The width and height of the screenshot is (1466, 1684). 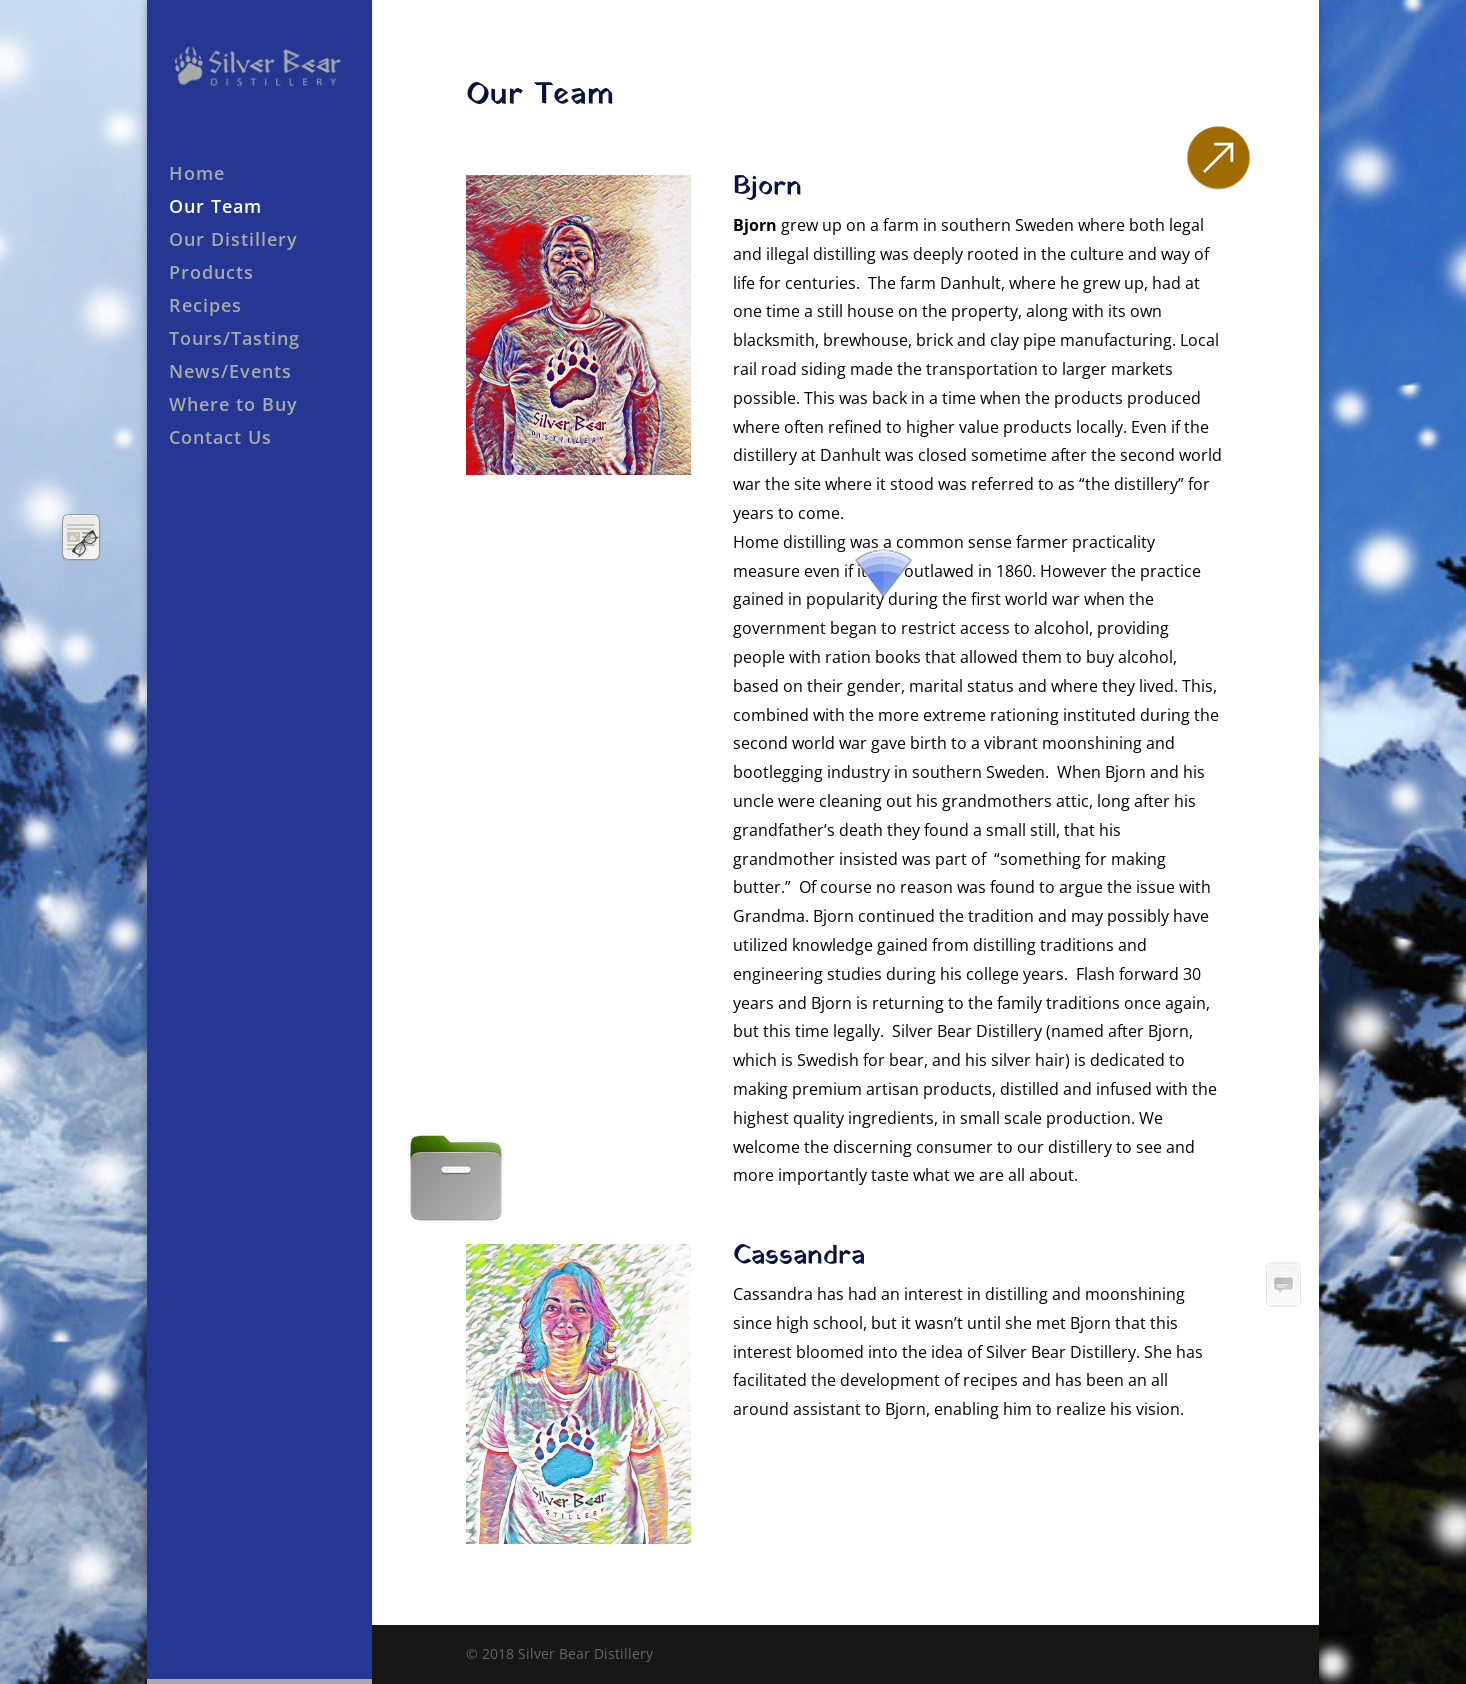 I want to click on open the documents app, so click(x=81, y=537).